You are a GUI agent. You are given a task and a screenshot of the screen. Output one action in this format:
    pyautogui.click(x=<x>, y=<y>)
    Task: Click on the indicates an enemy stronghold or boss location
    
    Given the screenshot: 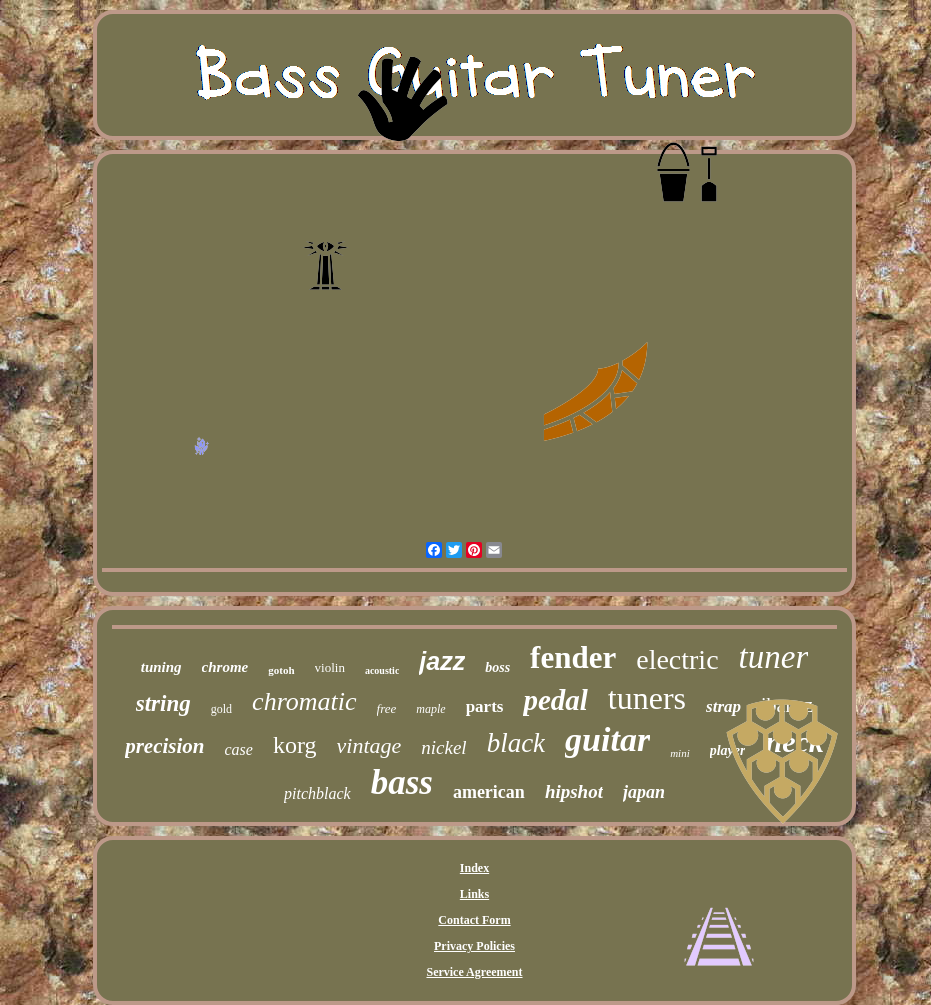 What is the action you would take?
    pyautogui.click(x=325, y=265)
    